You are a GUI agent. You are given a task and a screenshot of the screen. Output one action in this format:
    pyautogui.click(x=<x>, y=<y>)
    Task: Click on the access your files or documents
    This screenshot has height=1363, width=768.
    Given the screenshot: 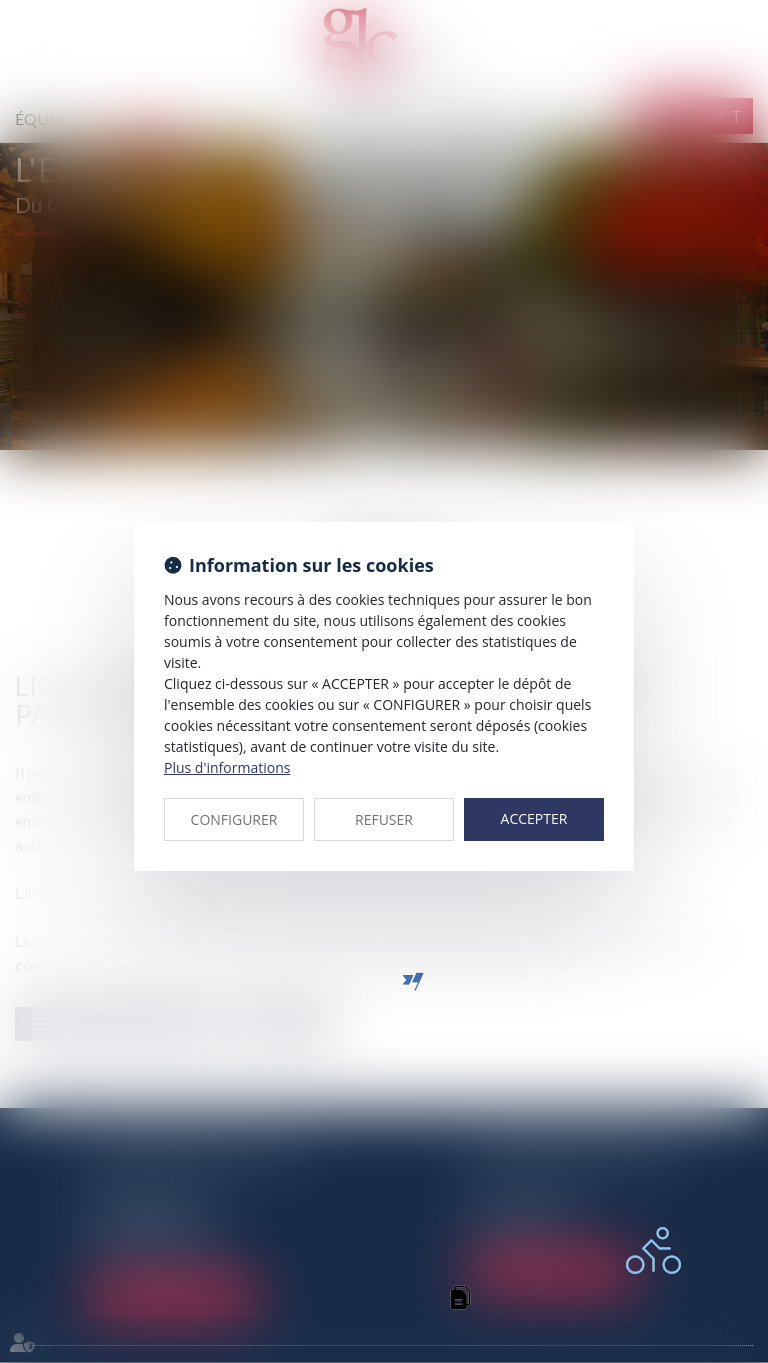 What is the action you would take?
    pyautogui.click(x=460, y=1297)
    